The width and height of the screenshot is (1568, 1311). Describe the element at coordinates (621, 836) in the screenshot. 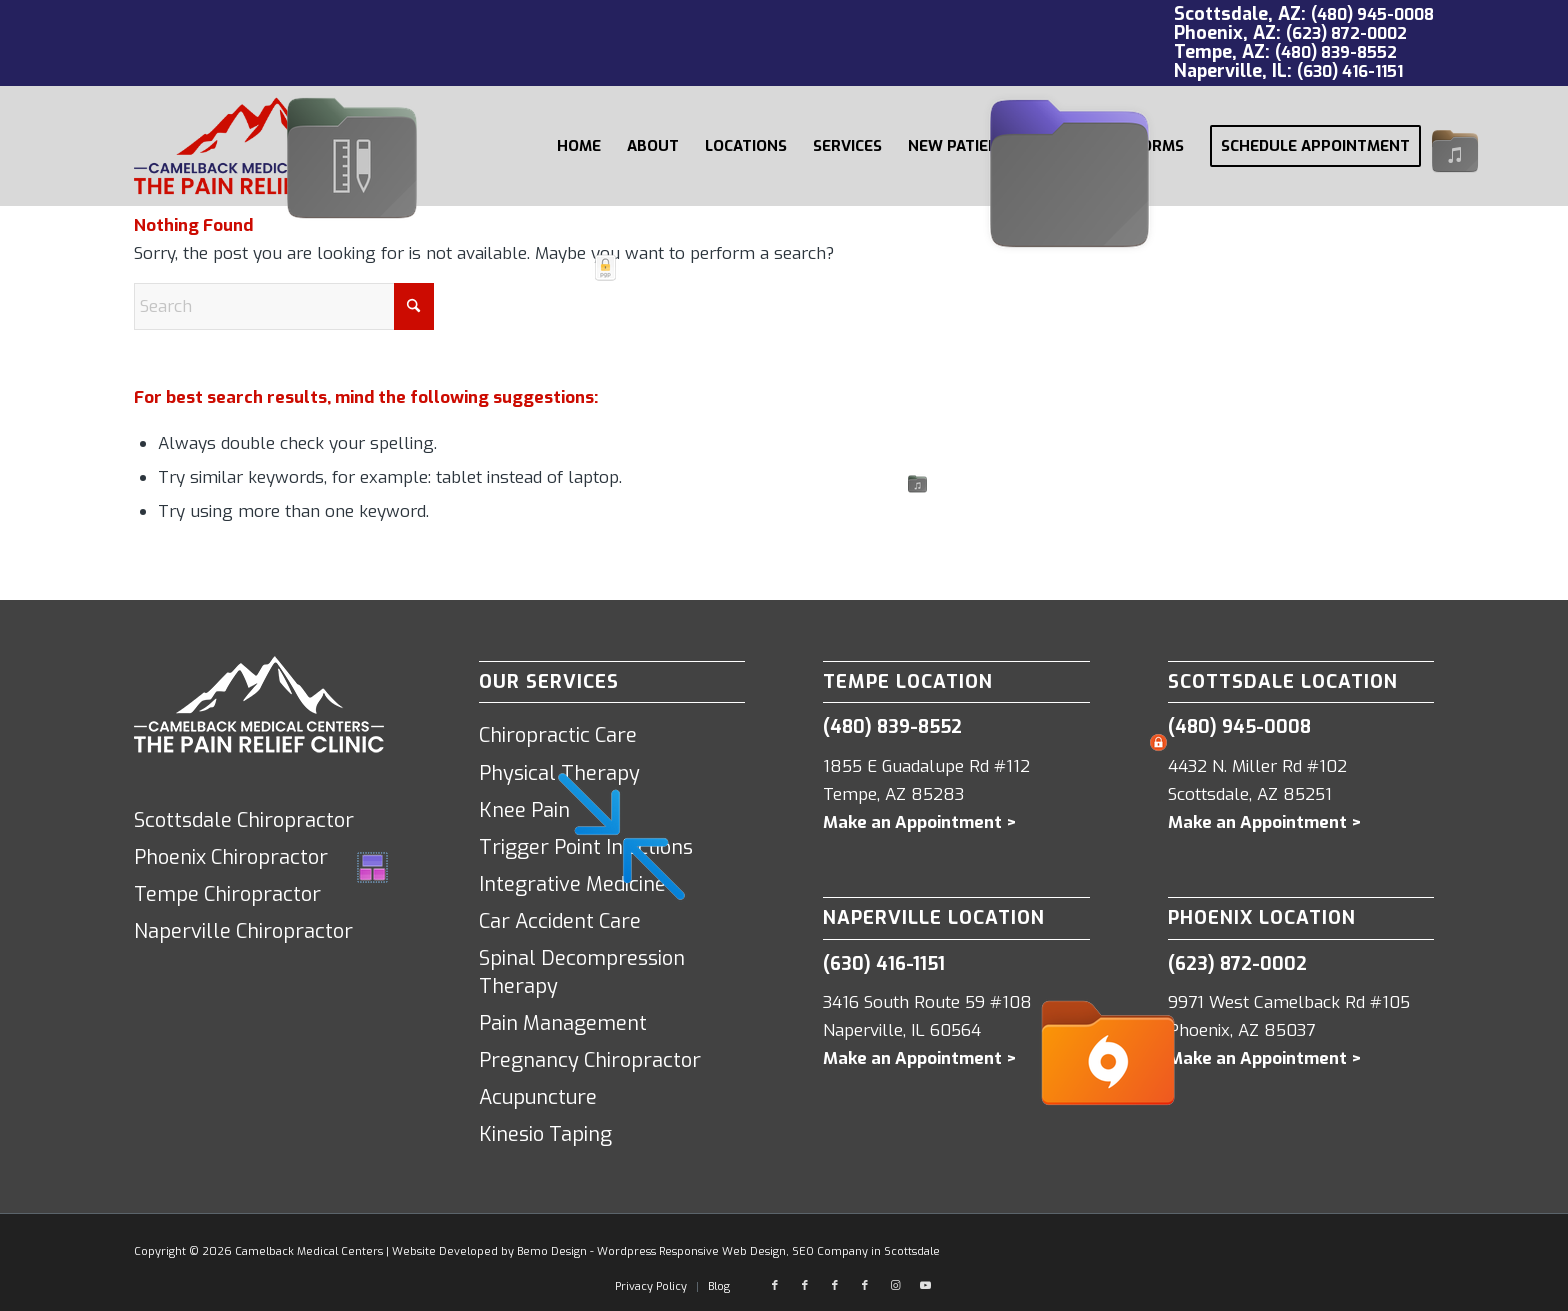

I see `compress or reduce file size` at that location.